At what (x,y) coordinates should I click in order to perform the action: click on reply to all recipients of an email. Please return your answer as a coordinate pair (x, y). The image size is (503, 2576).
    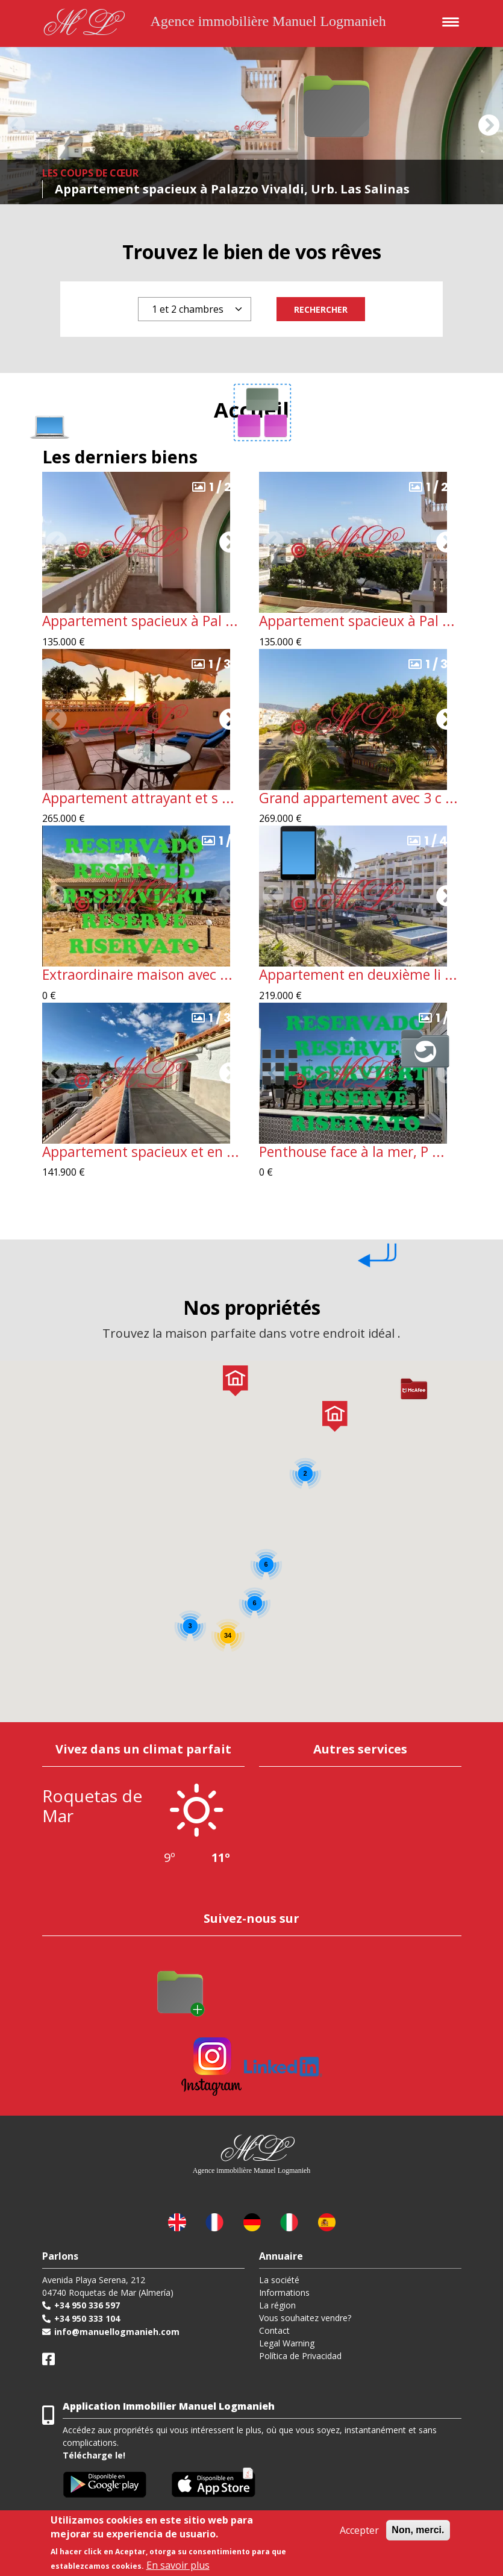
    Looking at the image, I should click on (376, 1255).